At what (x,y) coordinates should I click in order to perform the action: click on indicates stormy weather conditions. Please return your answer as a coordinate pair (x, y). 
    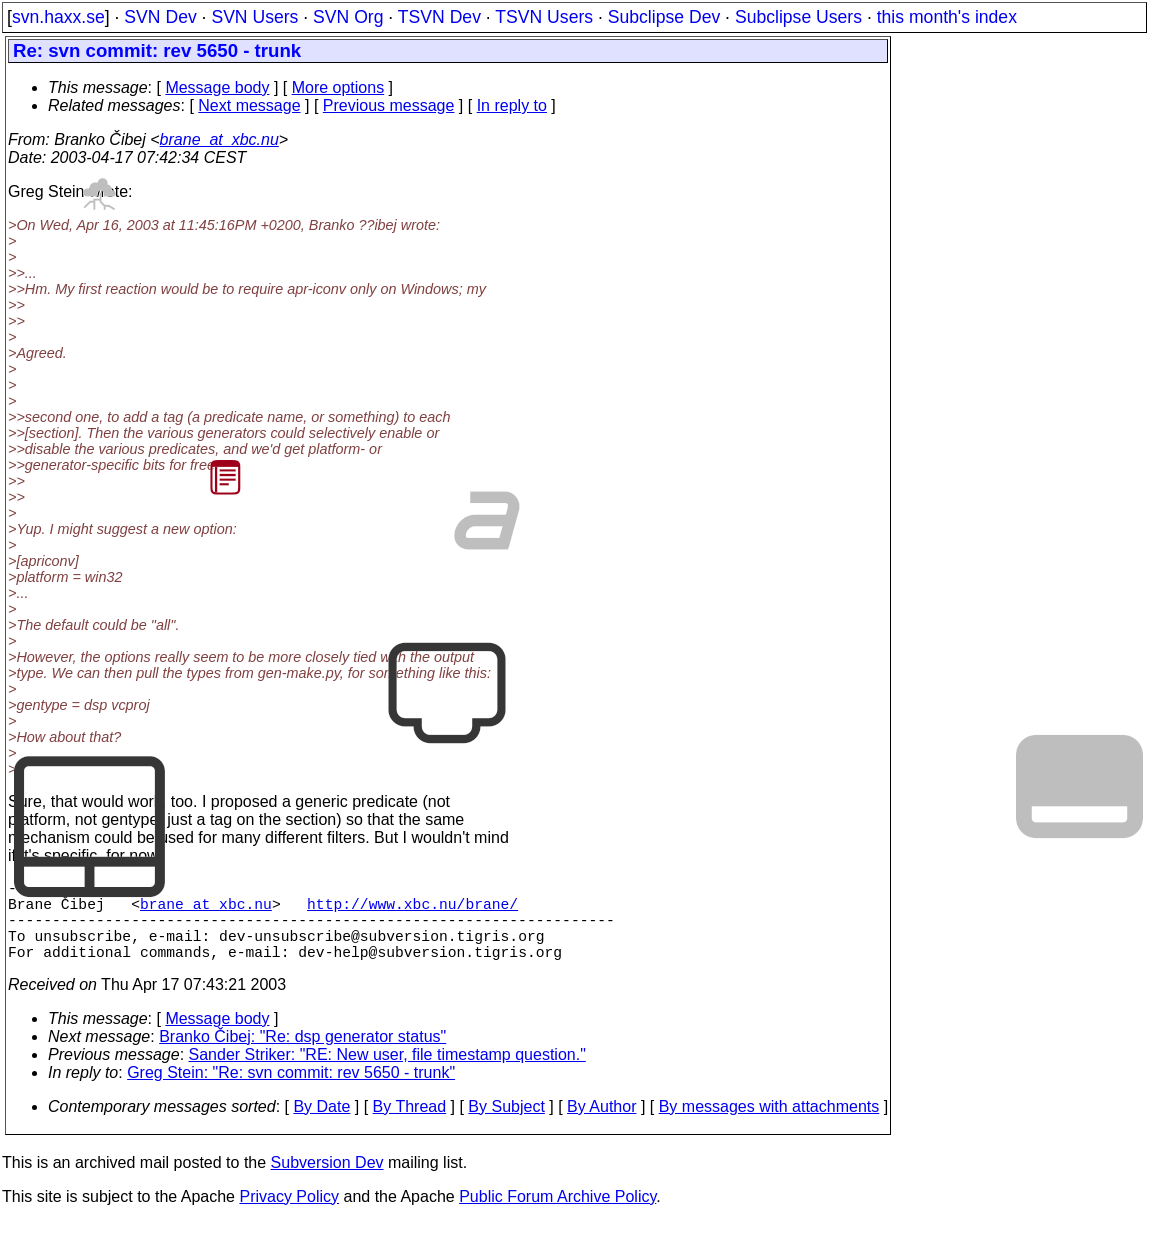
    Looking at the image, I should click on (99, 194).